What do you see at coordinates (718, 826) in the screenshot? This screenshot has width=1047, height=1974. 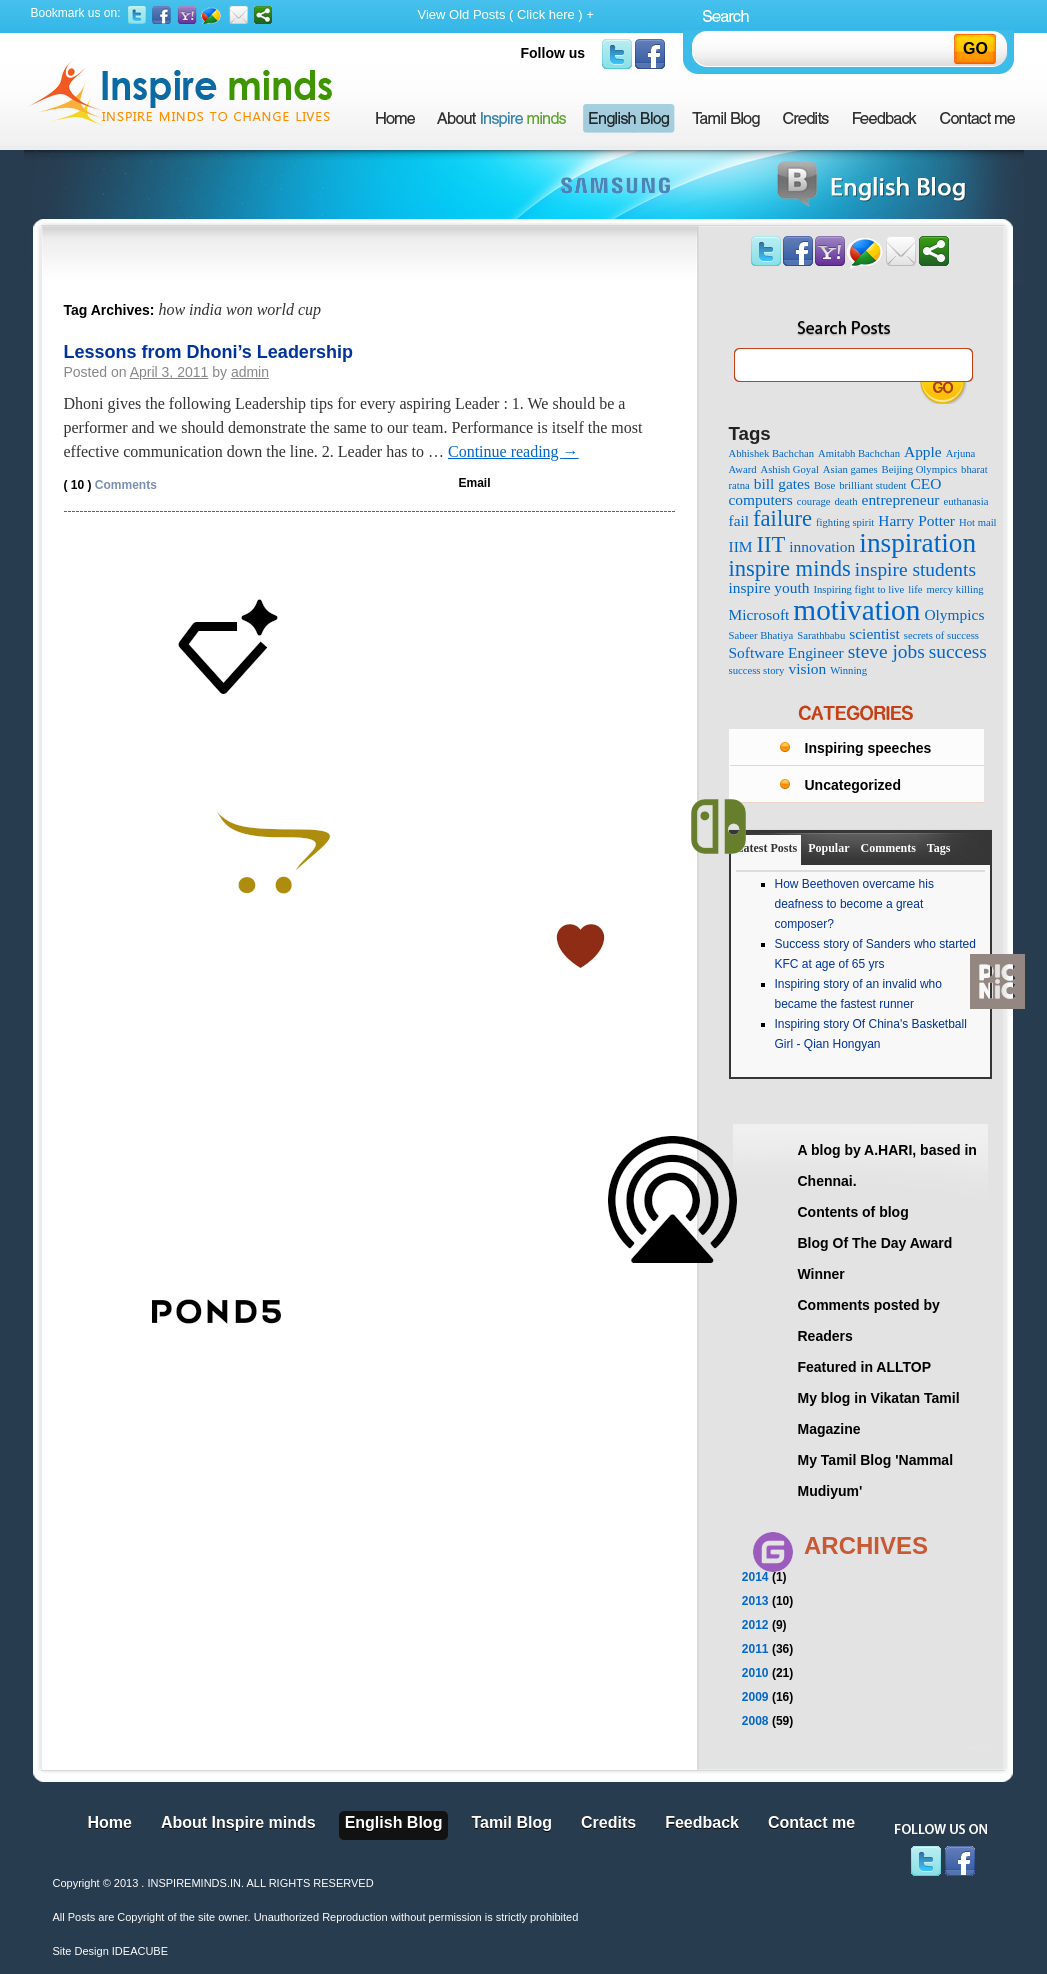 I see `nintendo switch logo` at bounding box center [718, 826].